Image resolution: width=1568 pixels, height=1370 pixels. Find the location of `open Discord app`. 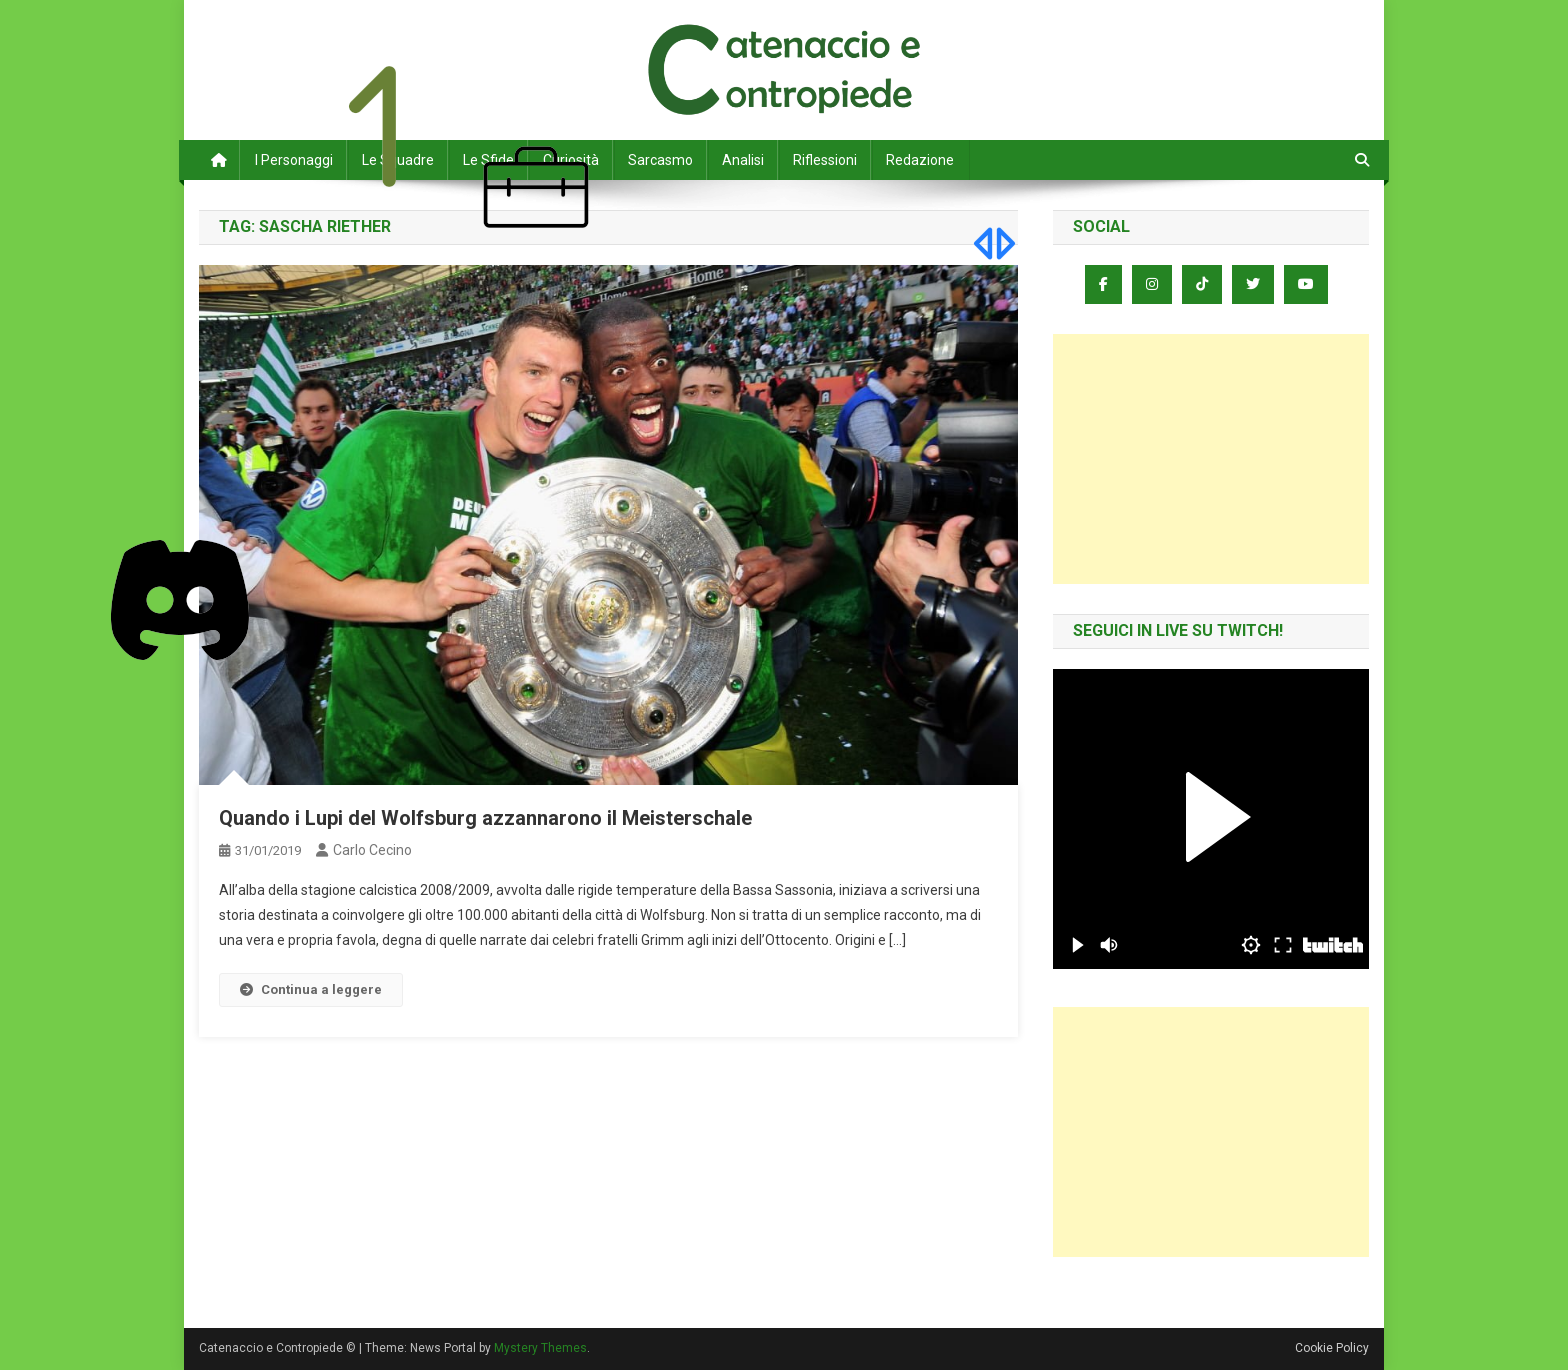

open Discord app is located at coordinates (180, 600).